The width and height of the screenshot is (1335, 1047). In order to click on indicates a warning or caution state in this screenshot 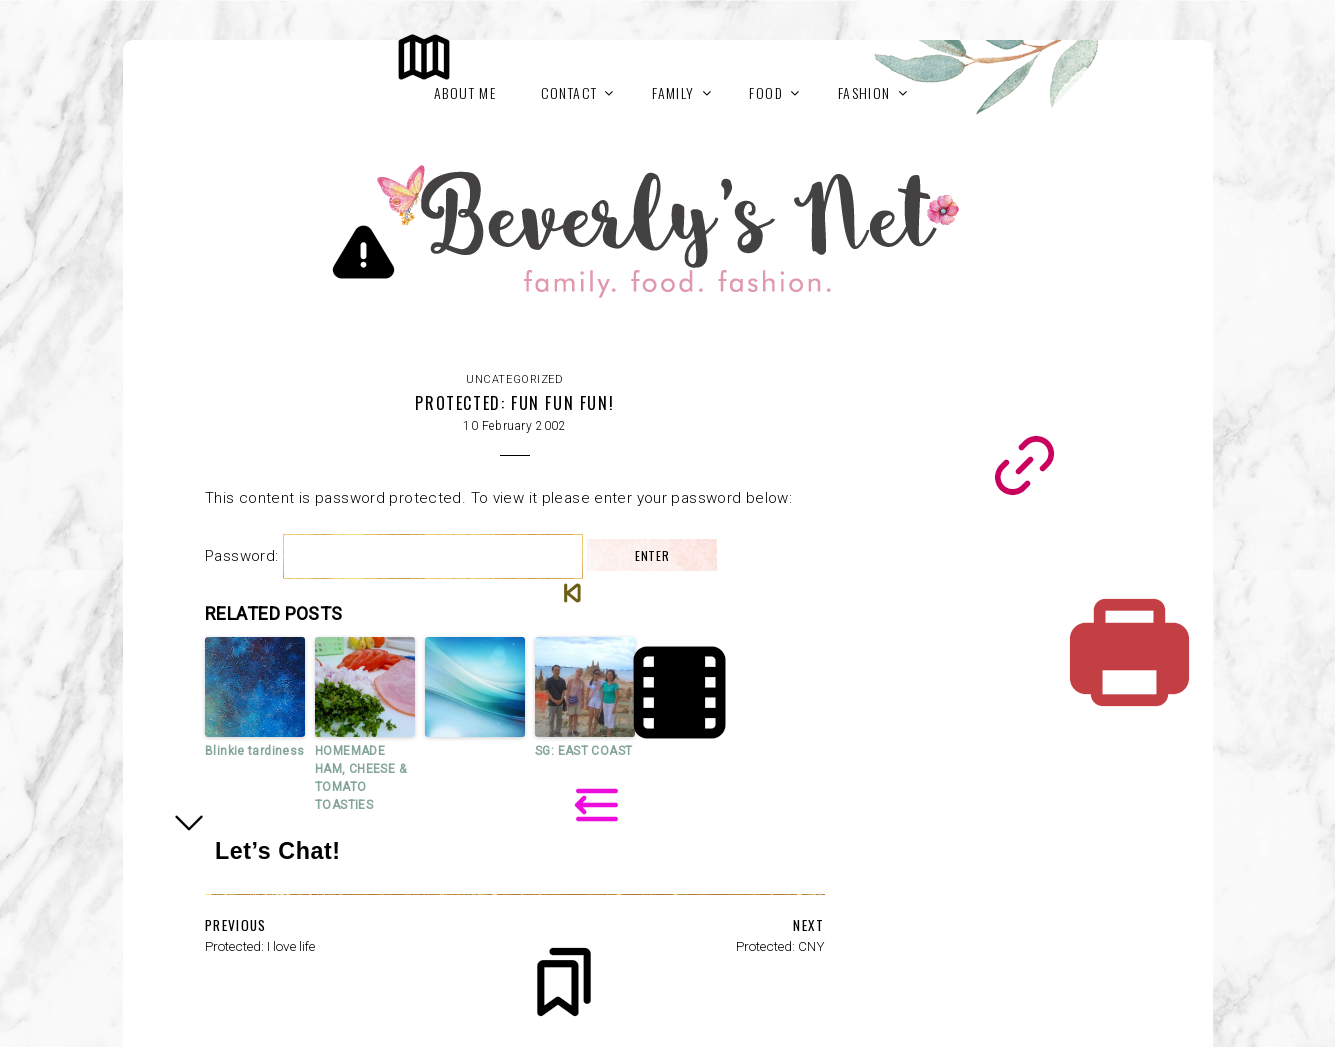, I will do `click(363, 253)`.